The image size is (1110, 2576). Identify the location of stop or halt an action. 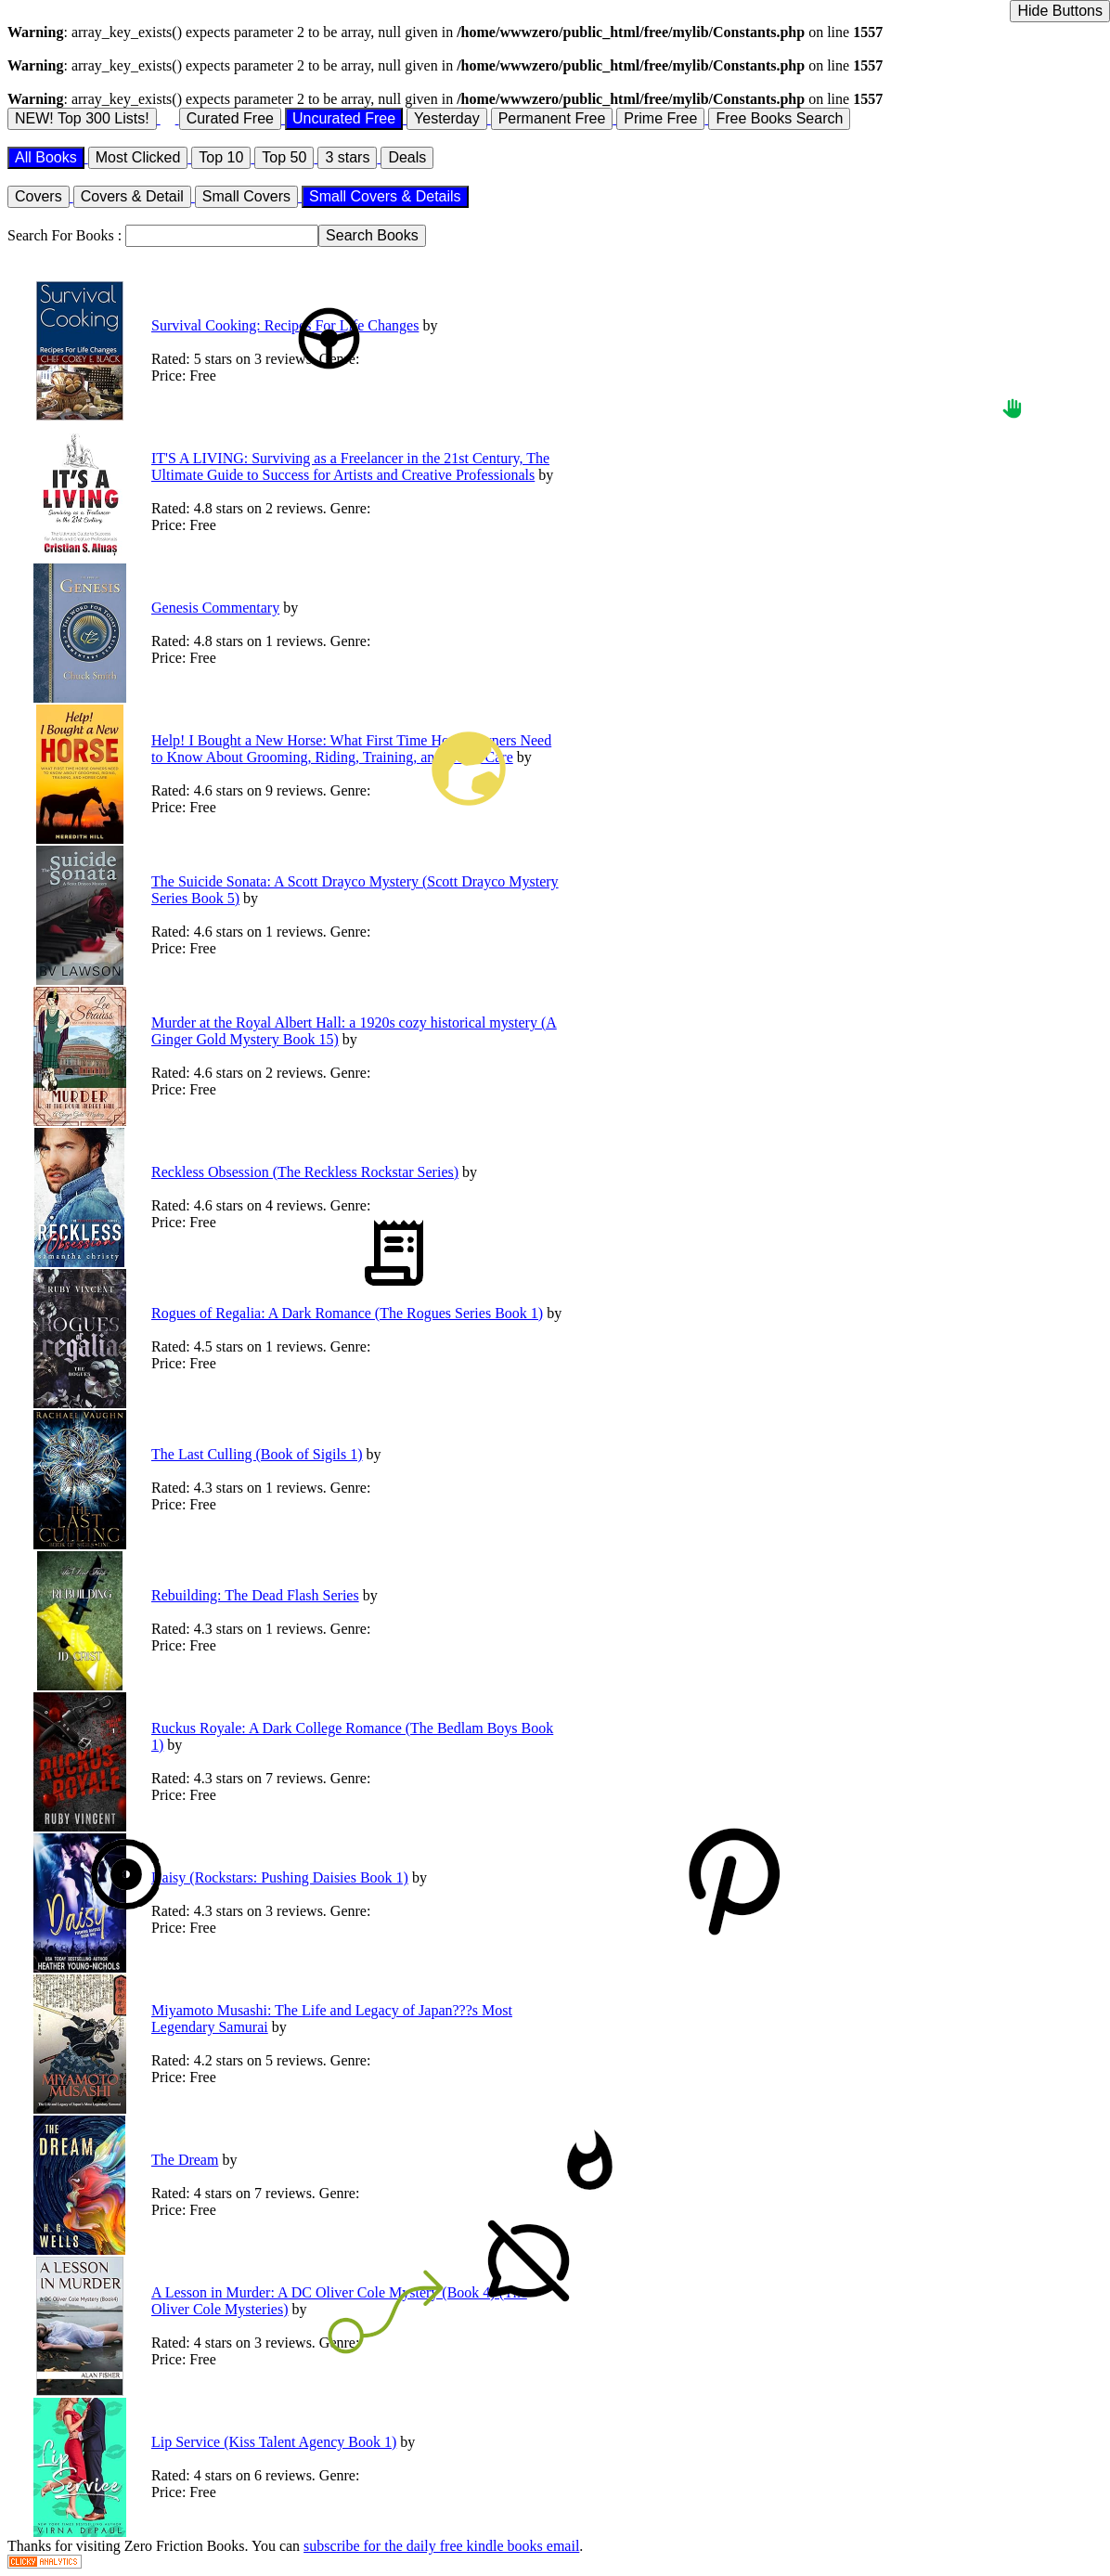
(1013, 408).